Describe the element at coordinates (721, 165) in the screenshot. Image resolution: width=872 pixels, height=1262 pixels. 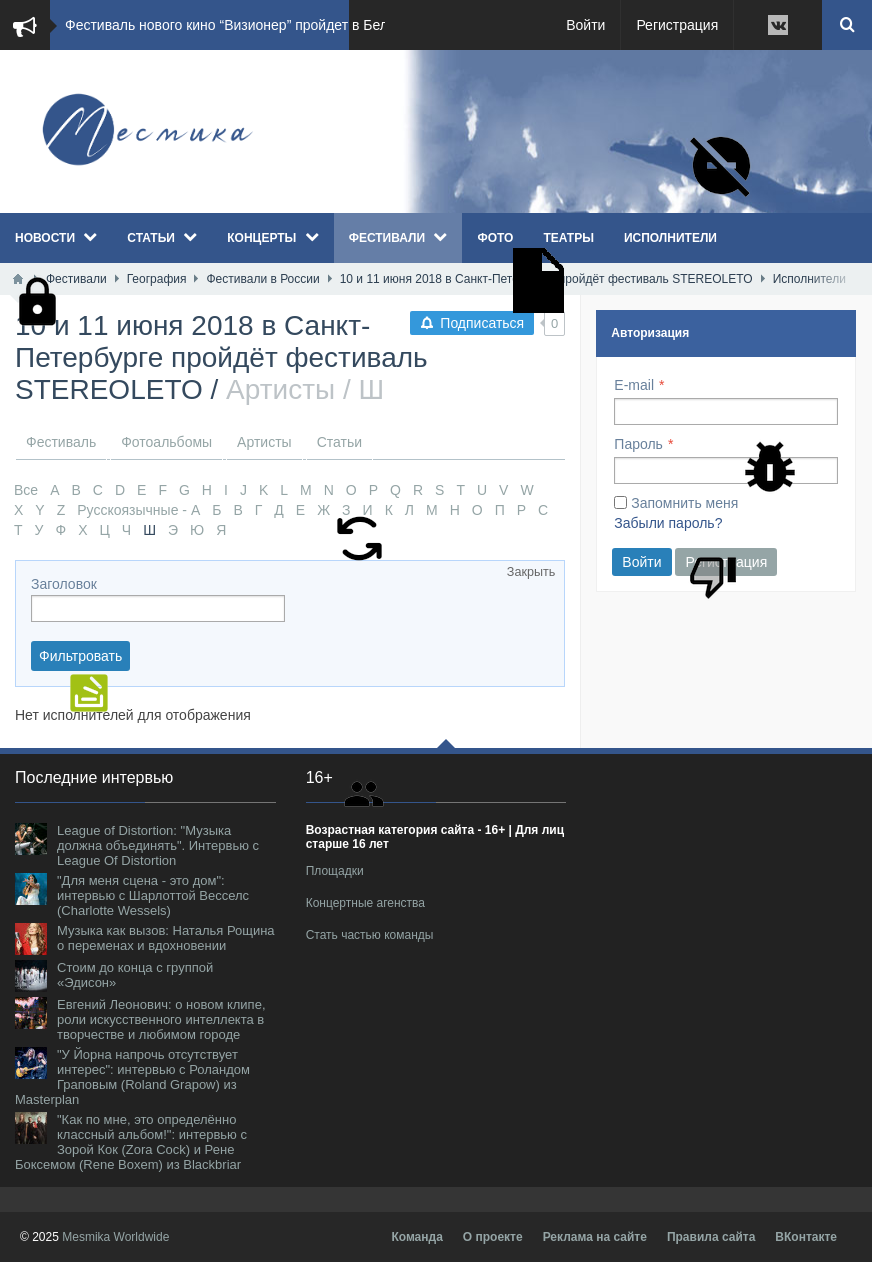
I see `do not disturb mode is disabled` at that location.